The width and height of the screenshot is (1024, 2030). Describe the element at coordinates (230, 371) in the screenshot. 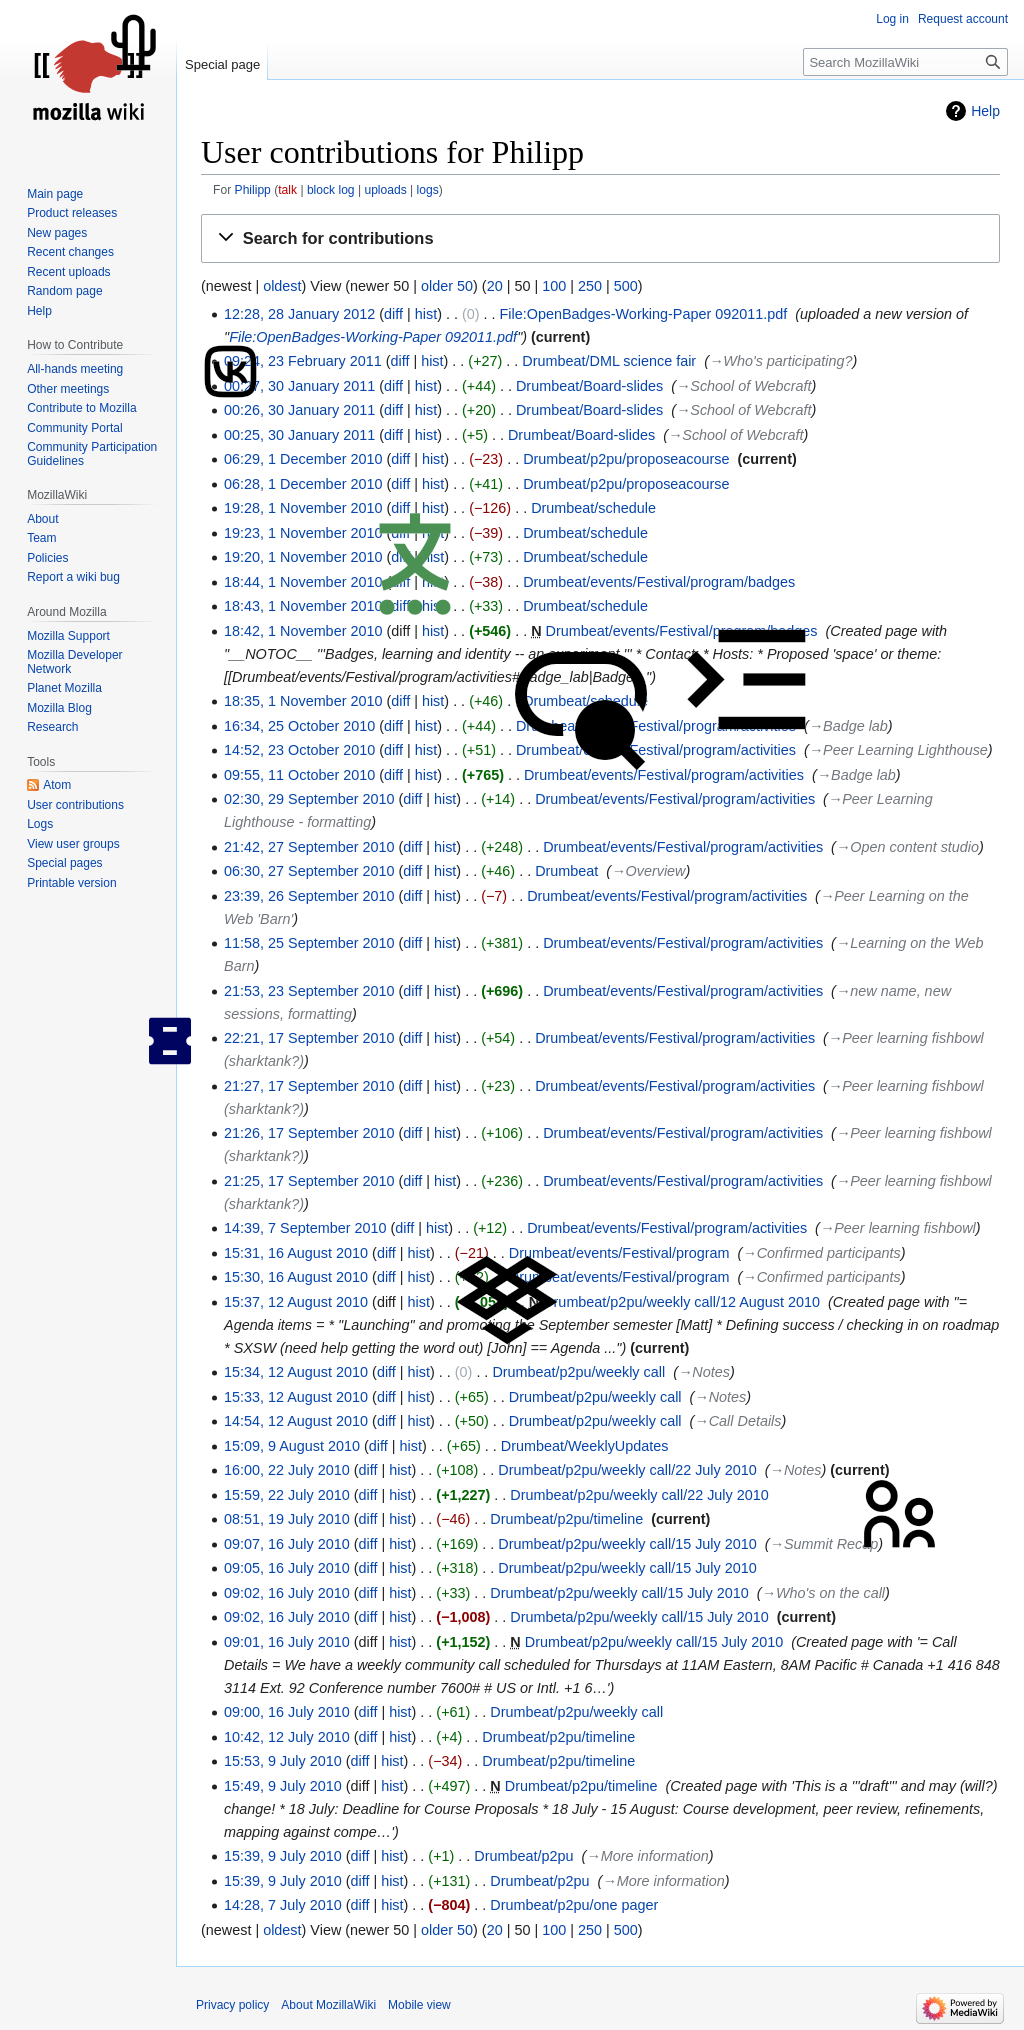

I see `open VKontakte app` at that location.